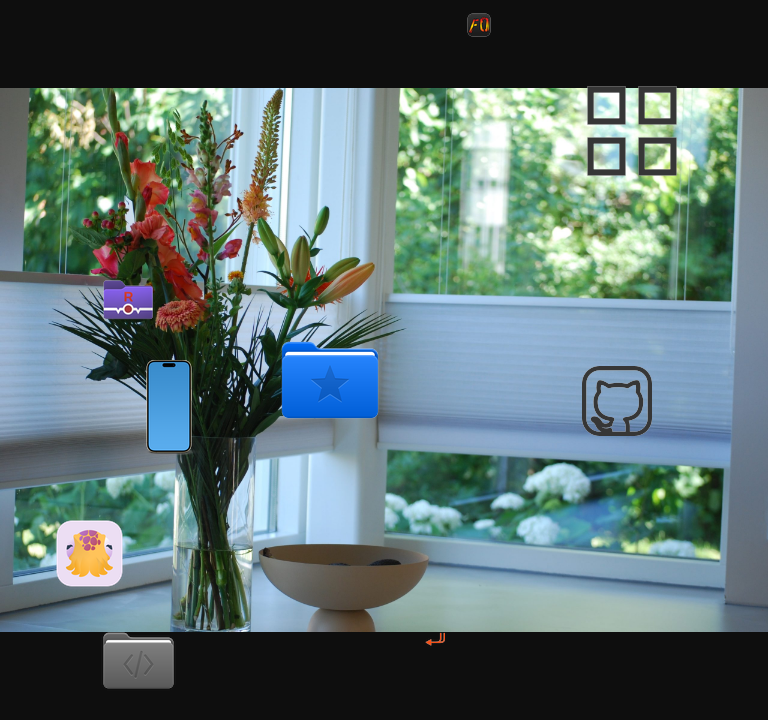 The height and width of the screenshot is (720, 768). I want to click on folder for Pokémon Team Rocket collection or fan content, so click(128, 301).